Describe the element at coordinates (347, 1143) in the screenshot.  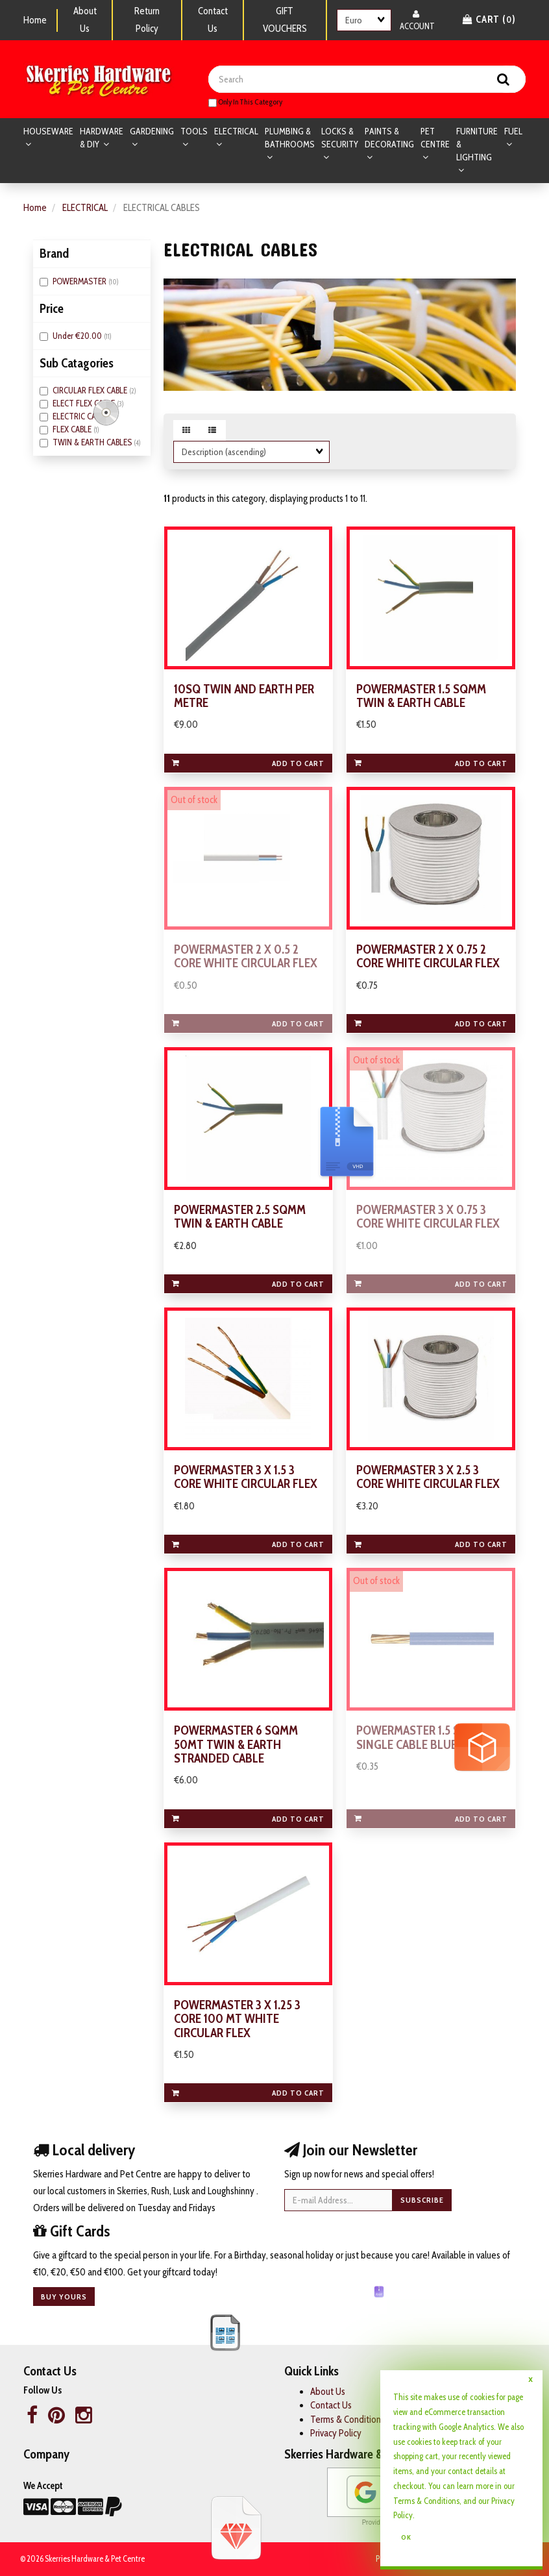
I see `a virtualbox virtual hard disk file` at that location.